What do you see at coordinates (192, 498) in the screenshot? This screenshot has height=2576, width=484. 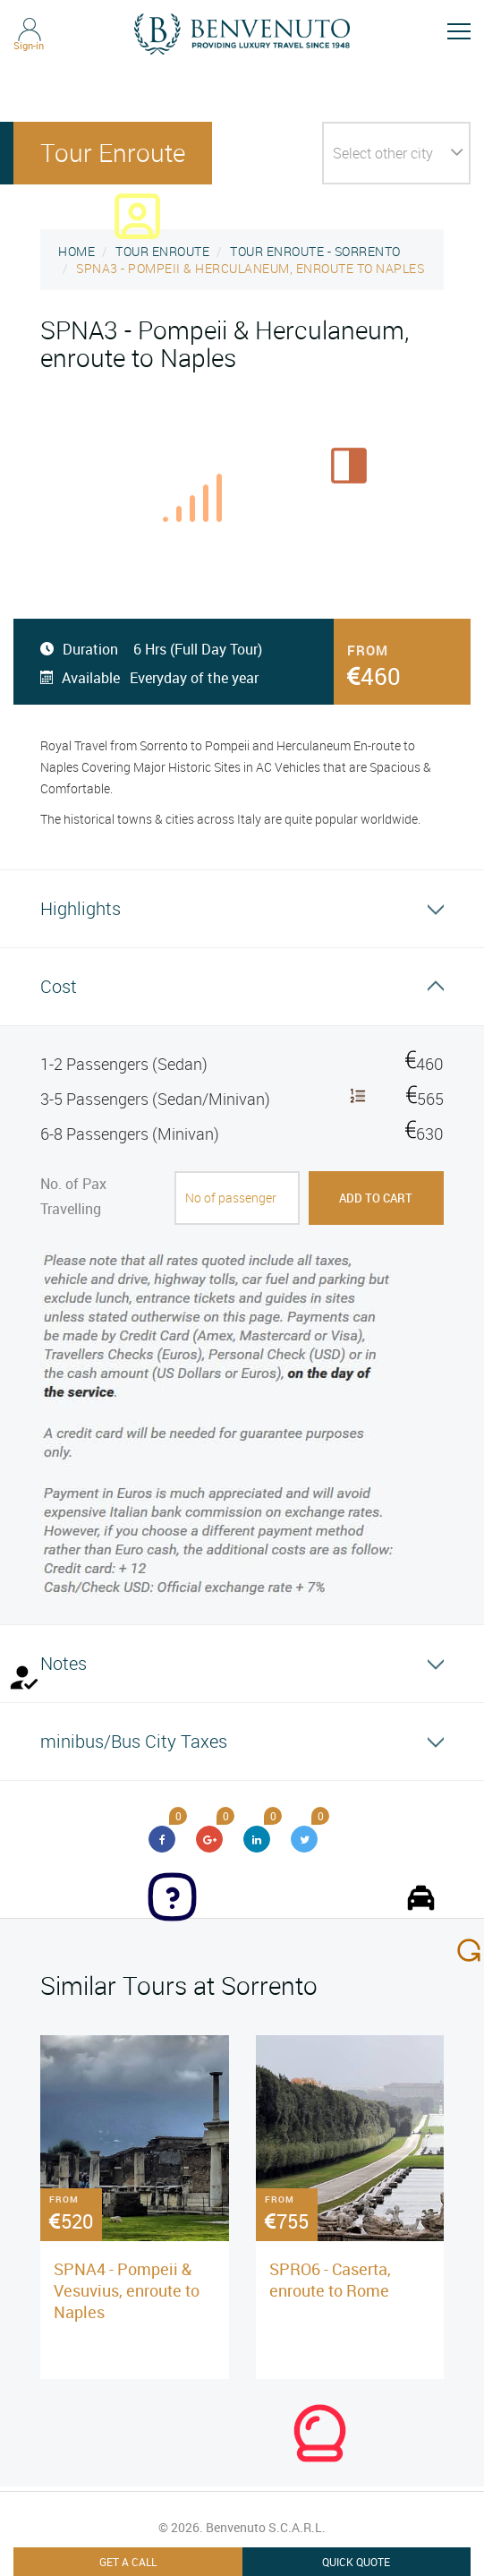 I see `indicates cellular or network signal strength` at bounding box center [192, 498].